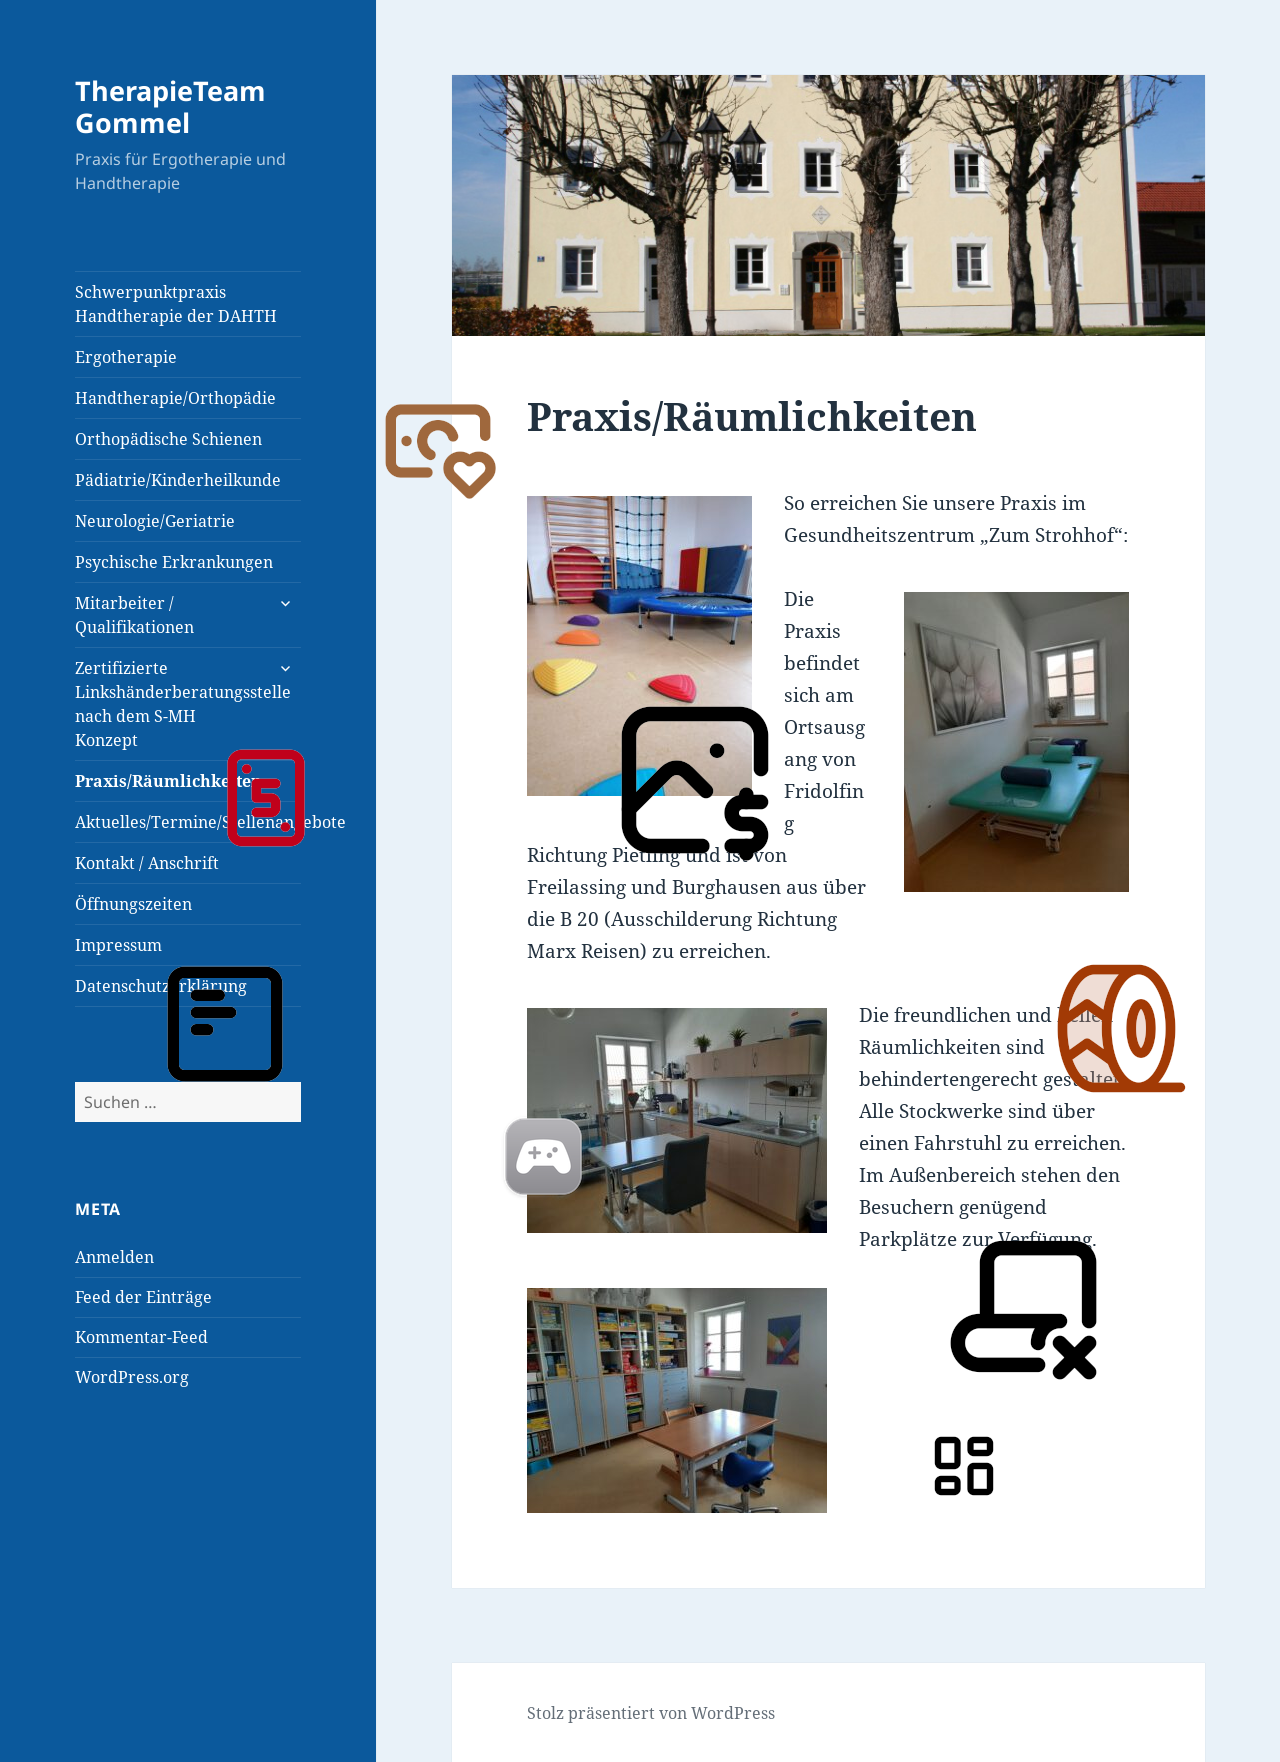  Describe the element at coordinates (225, 1024) in the screenshot. I see `align content to top-left of container` at that location.